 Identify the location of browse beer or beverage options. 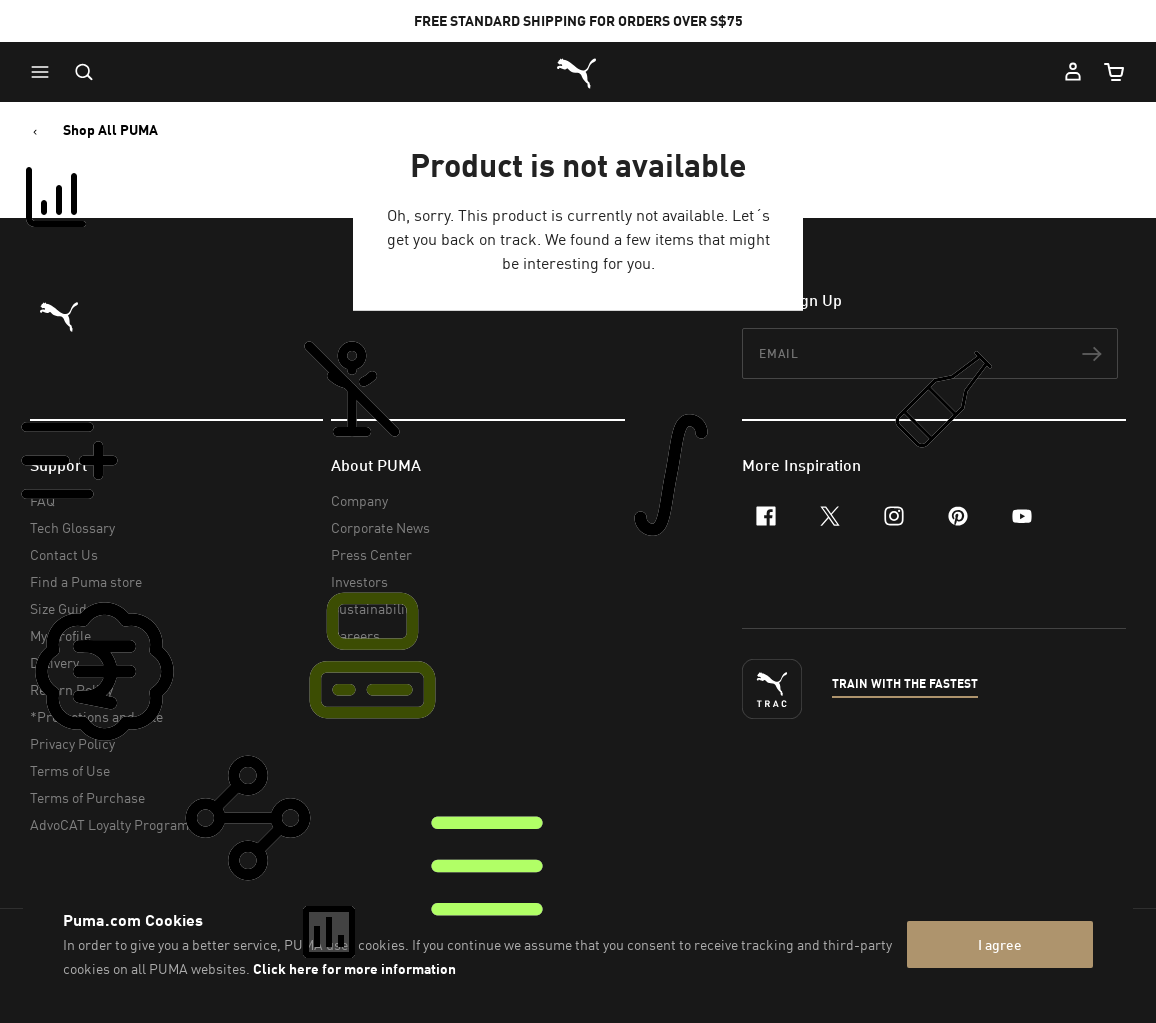
(942, 401).